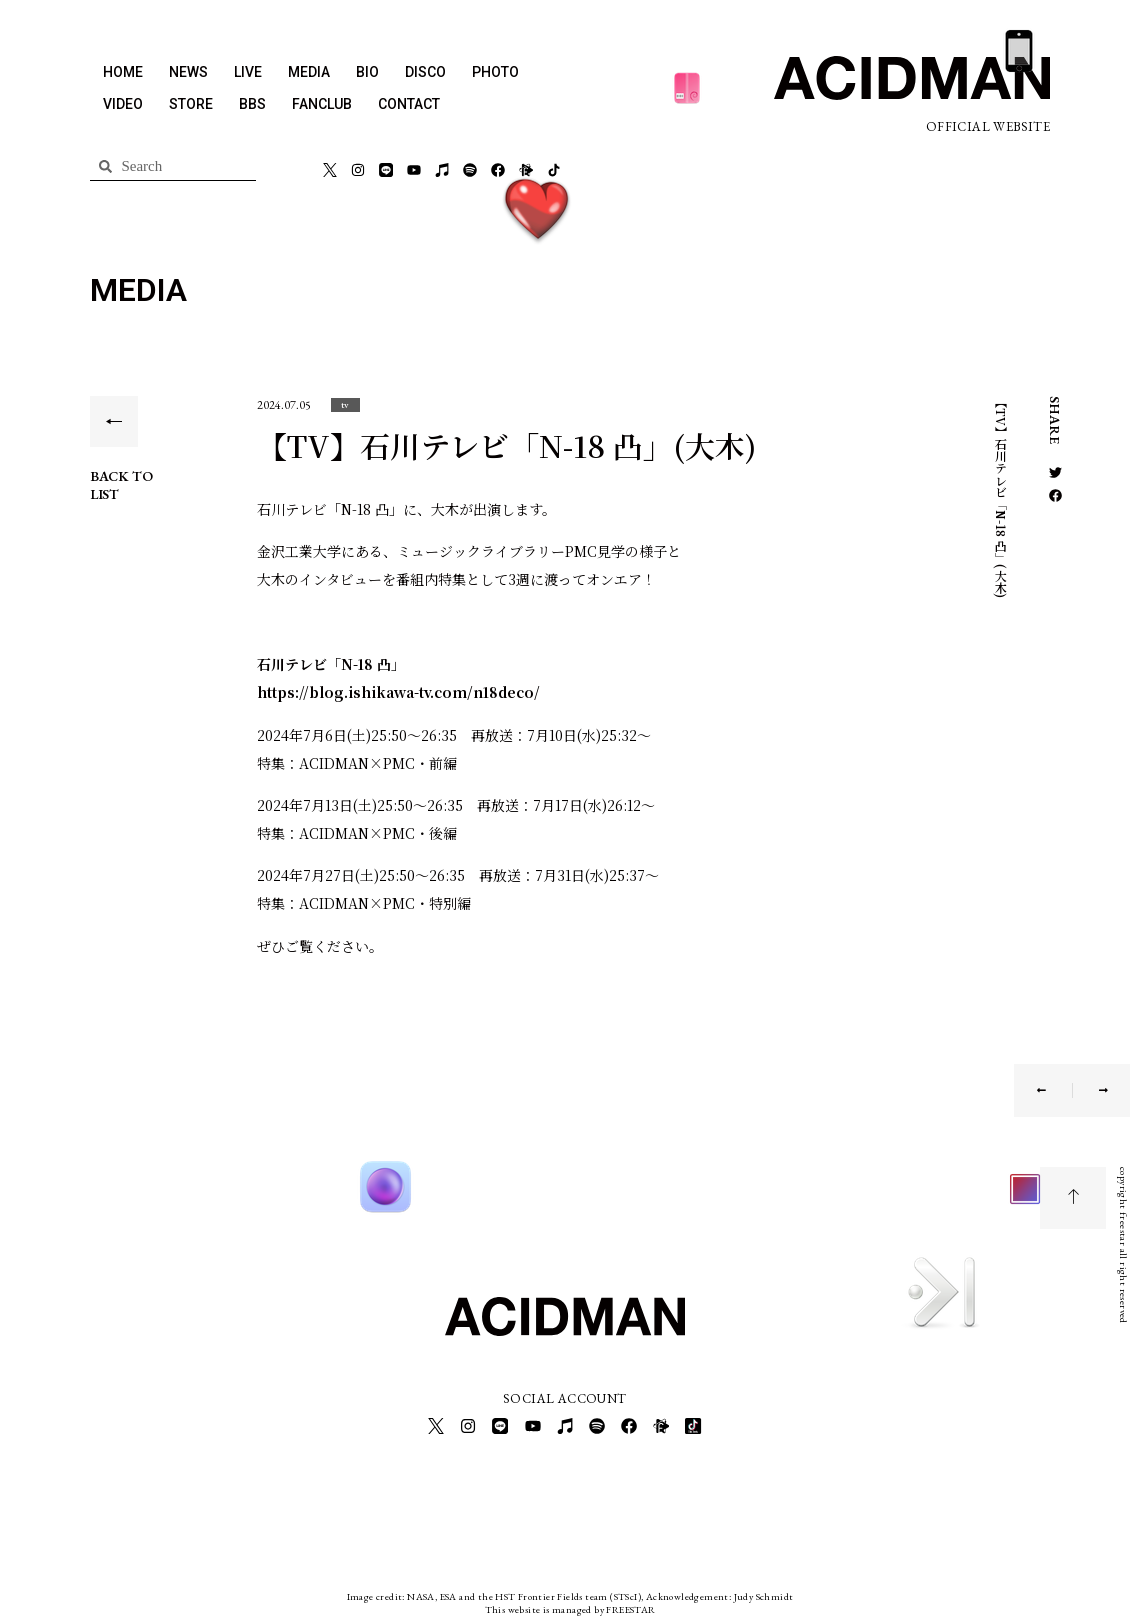 The width and height of the screenshot is (1140, 1621). Describe the element at coordinates (1025, 1189) in the screenshot. I see `access your media library in iMovie` at that location.